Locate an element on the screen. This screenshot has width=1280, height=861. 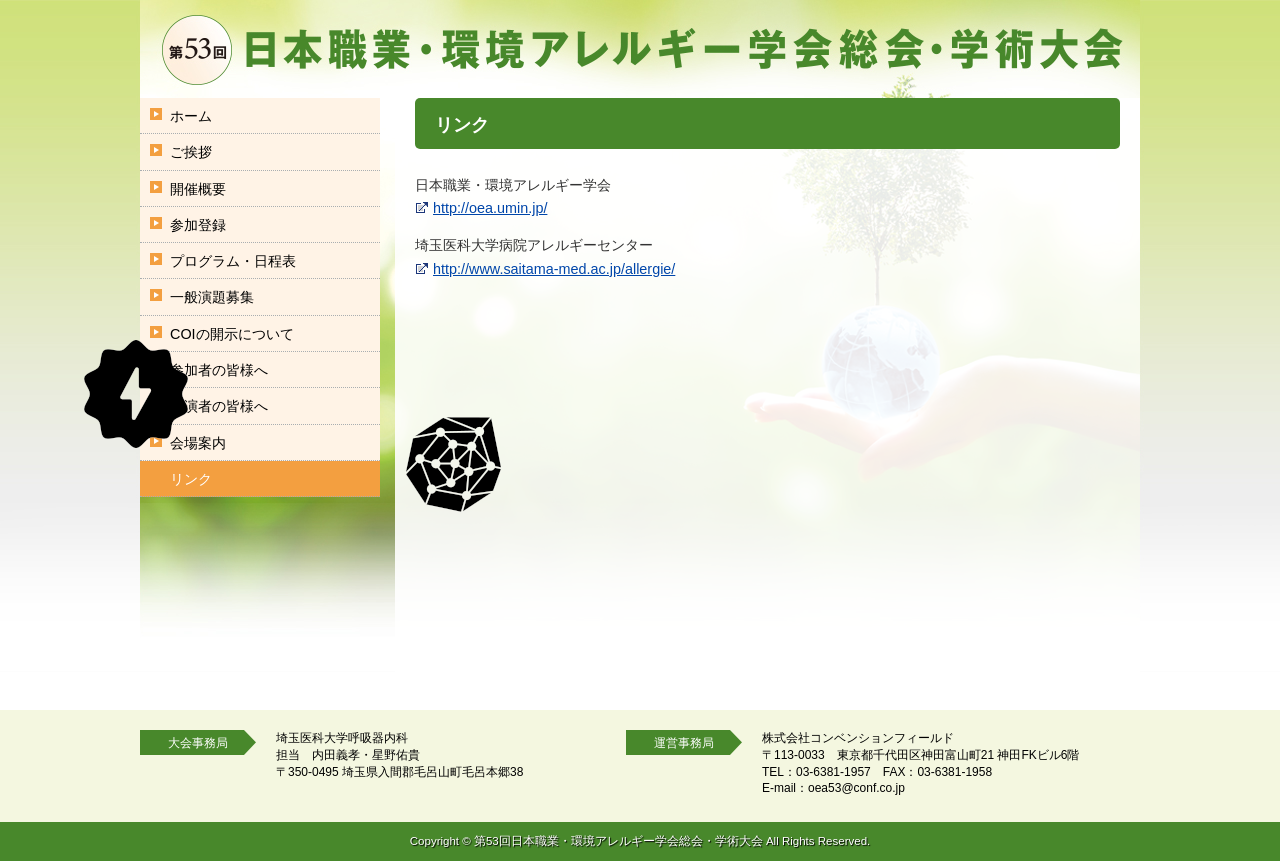
open the fueler app is located at coordinates (136, 394).